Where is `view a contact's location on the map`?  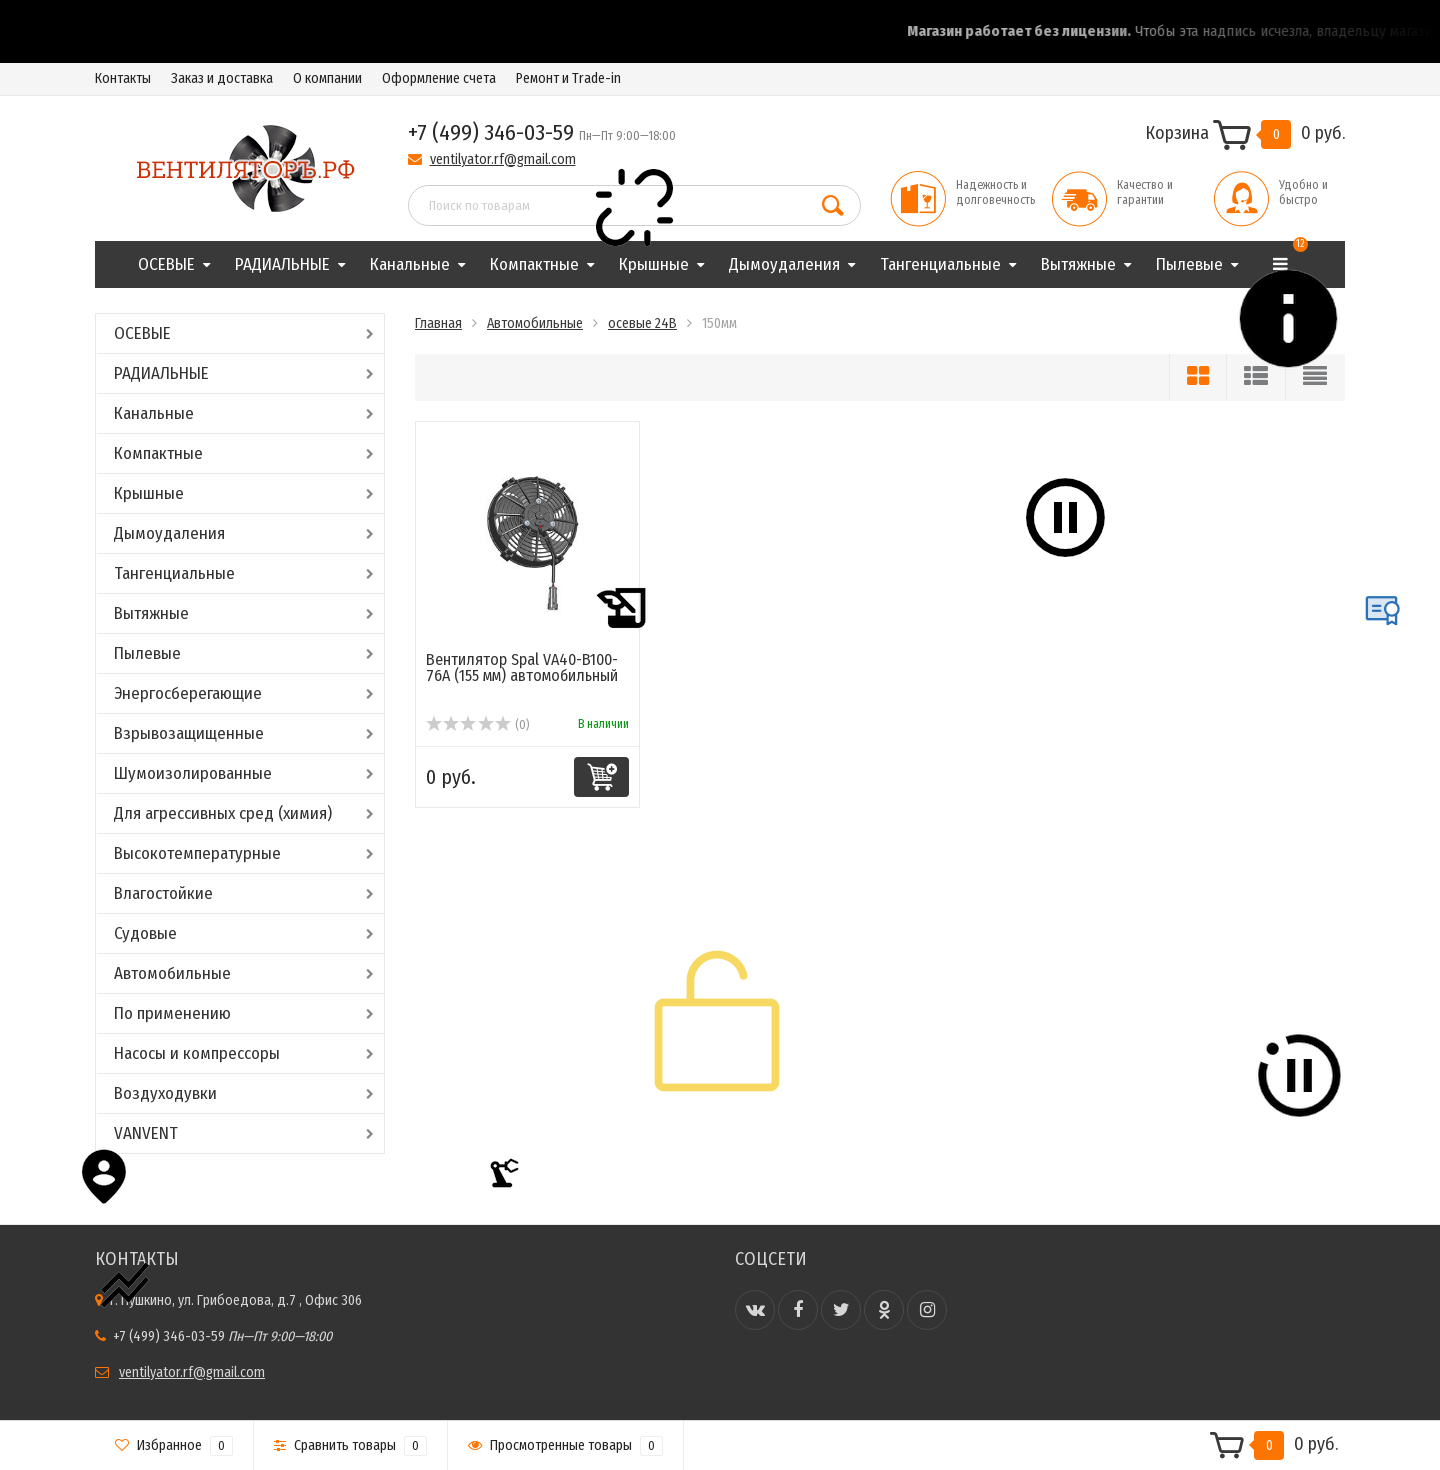
view a contact's location on the map is located at coordinates (104, 1177).